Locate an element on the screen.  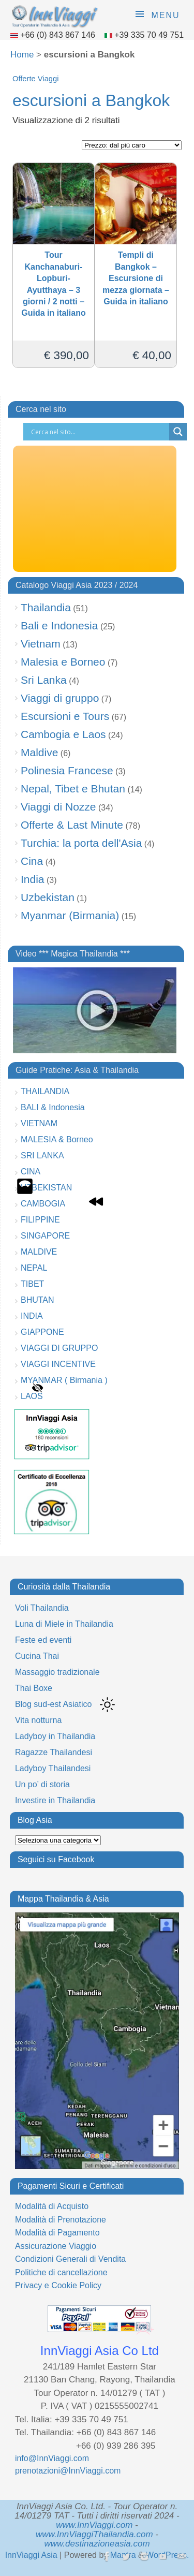
skip to previous track is located at coordinates (96, 1201).